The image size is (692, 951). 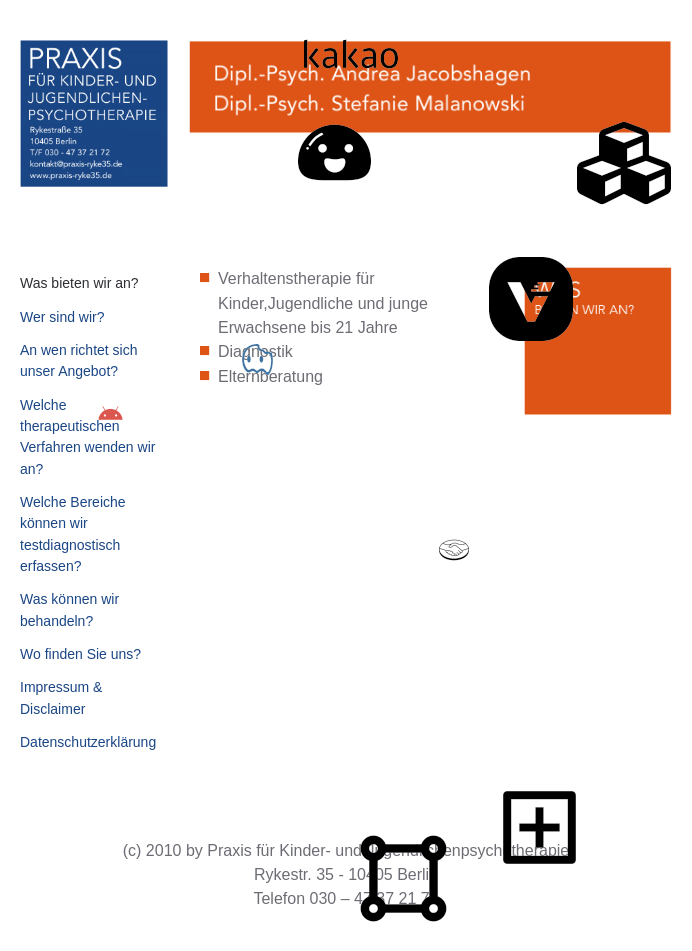 I want to click on pay with mercado pago, so click(x=454, y=550).